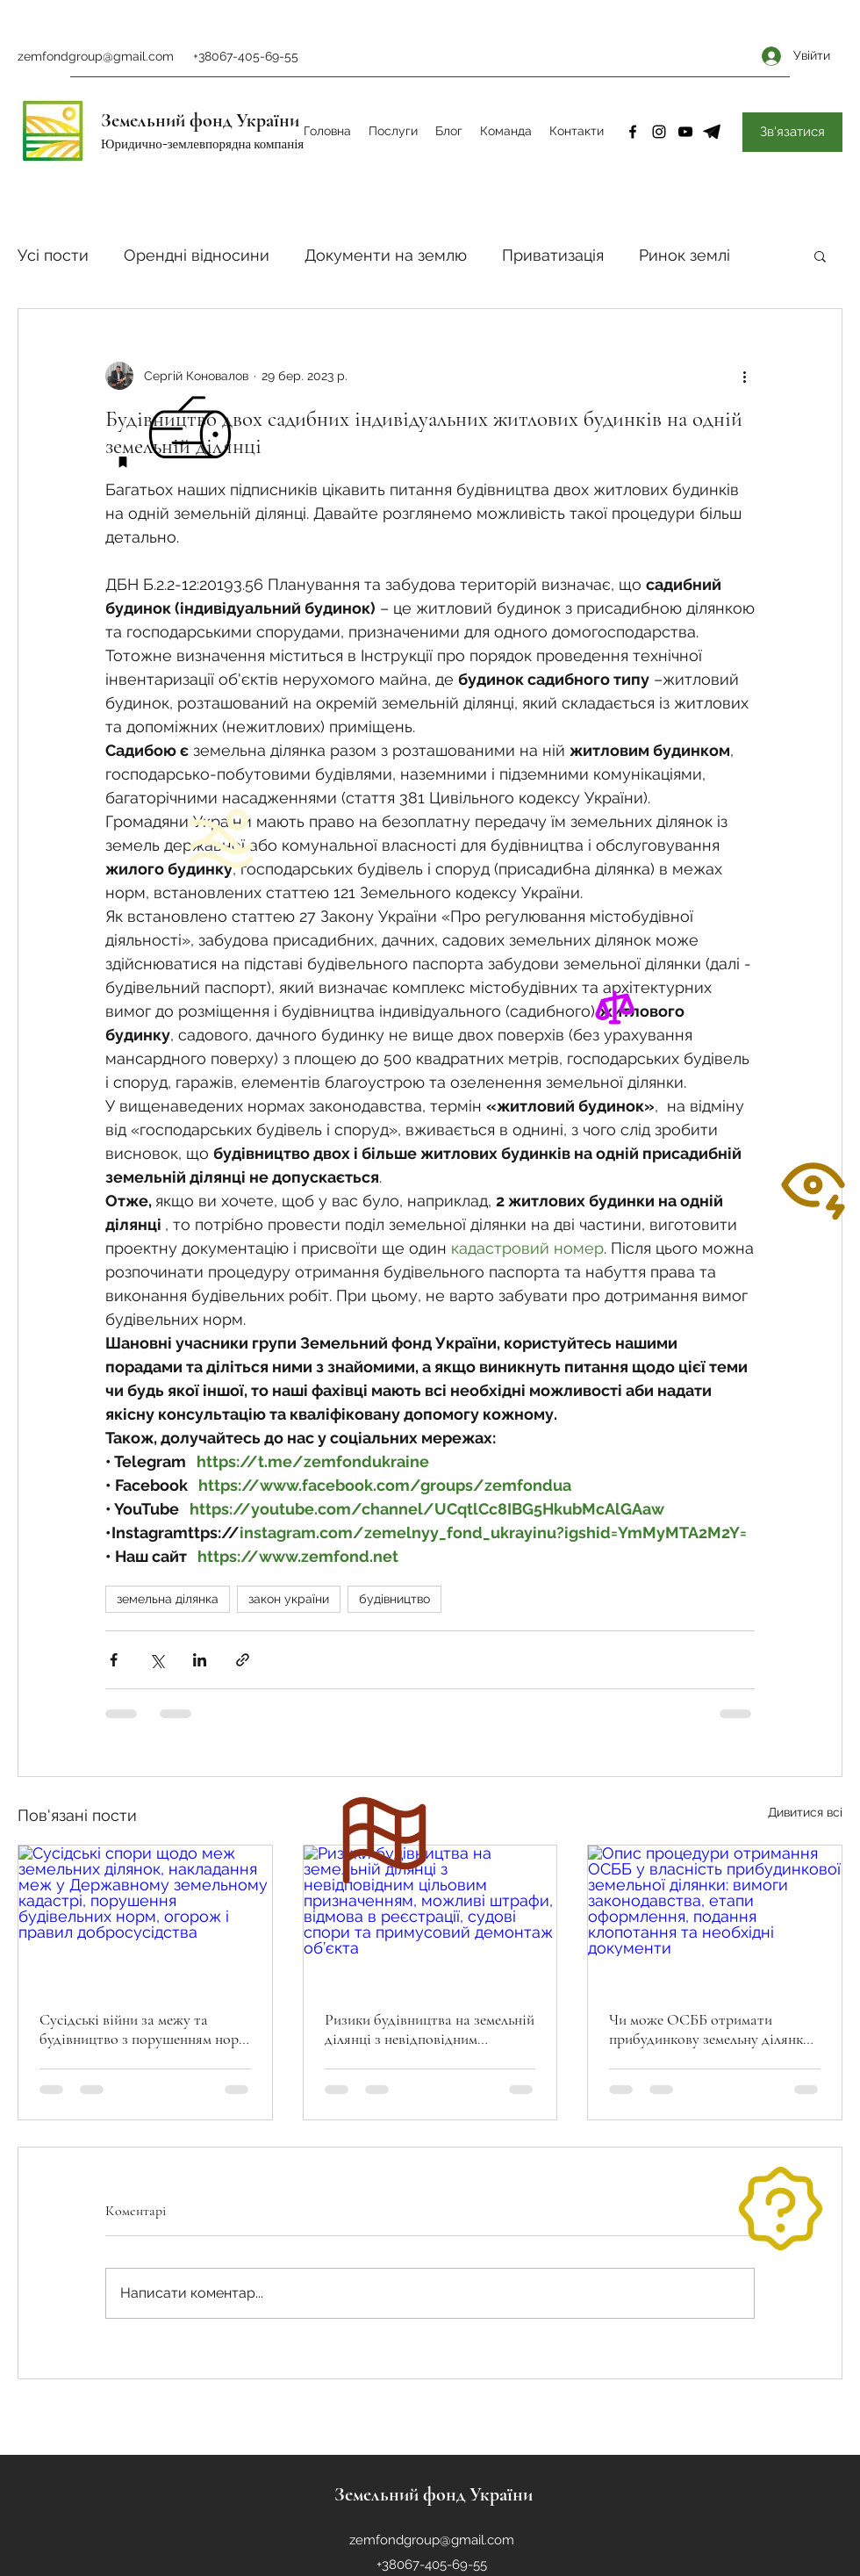 This screenshot has height=2576, width=860. What do you see at coordinates (123, 462) in the screenshot?
I see `save item to bookmarks` at bounding box center [123, 462].